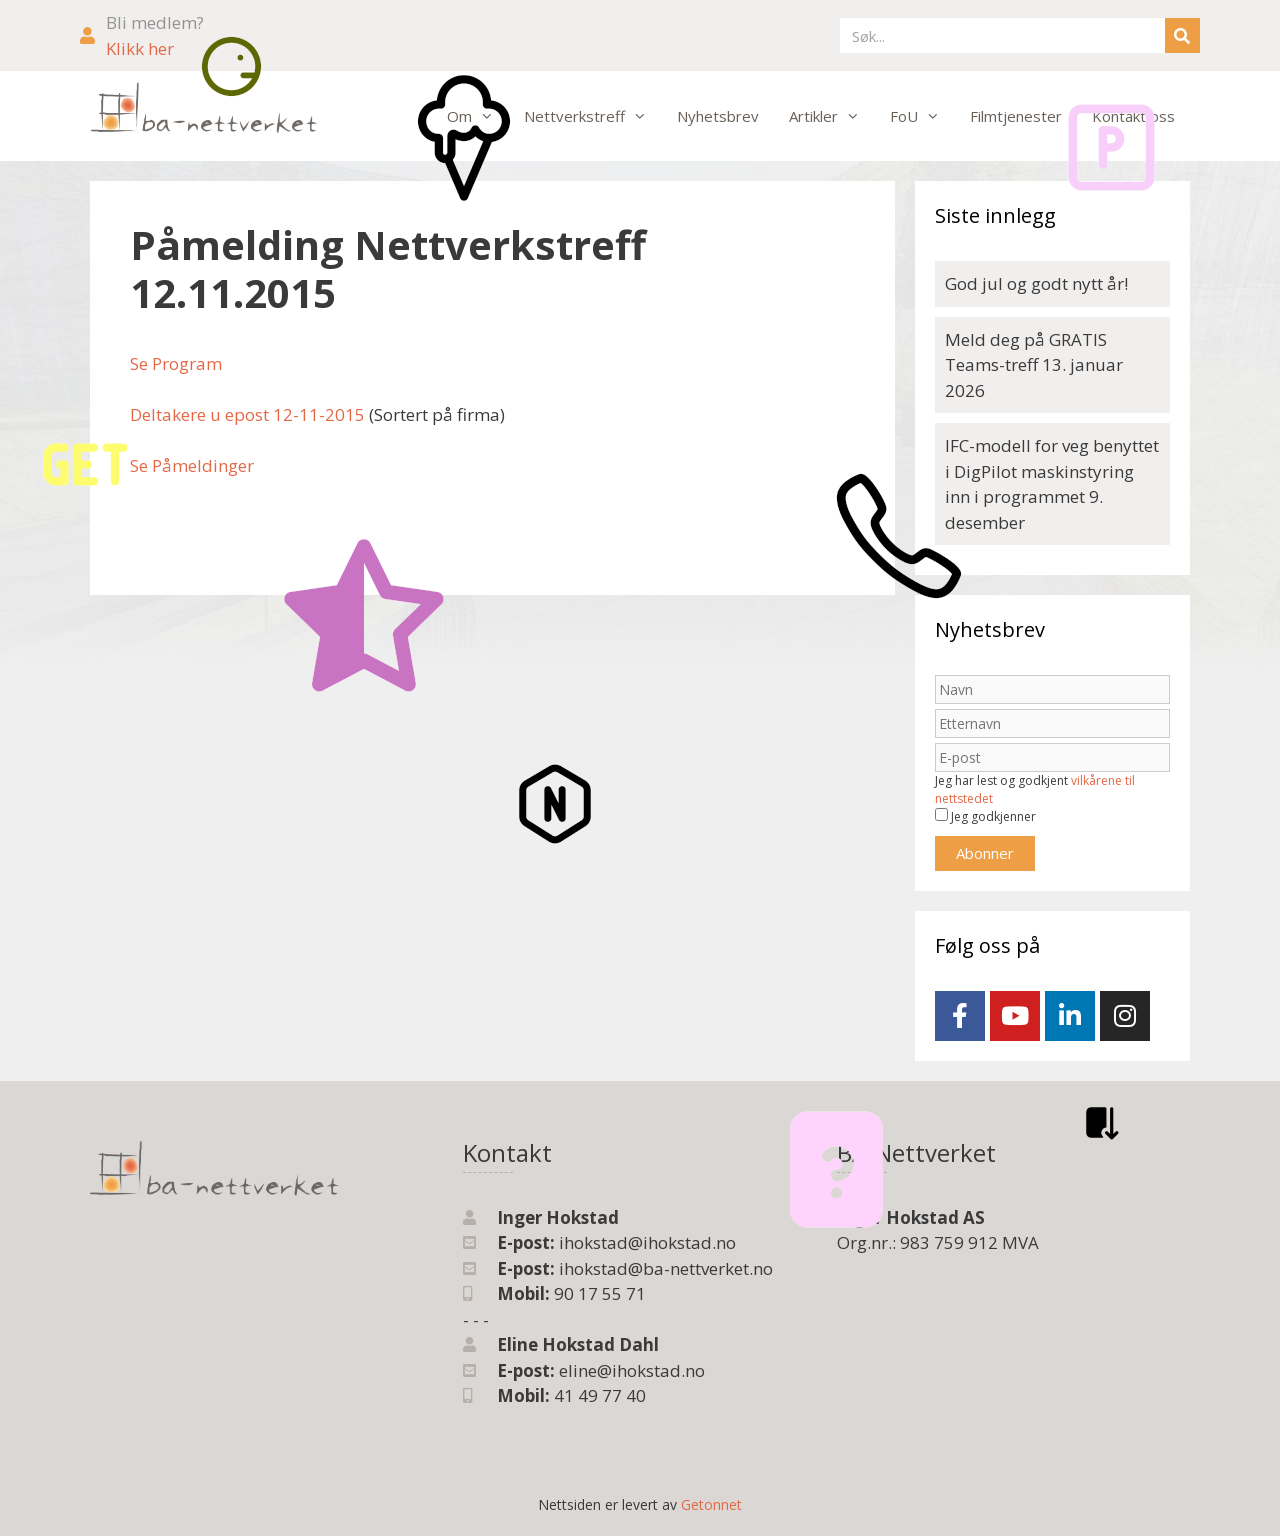  Describe the element at coordinates (1111, 147) in the screenshot. I see `parking location or services` at that location.